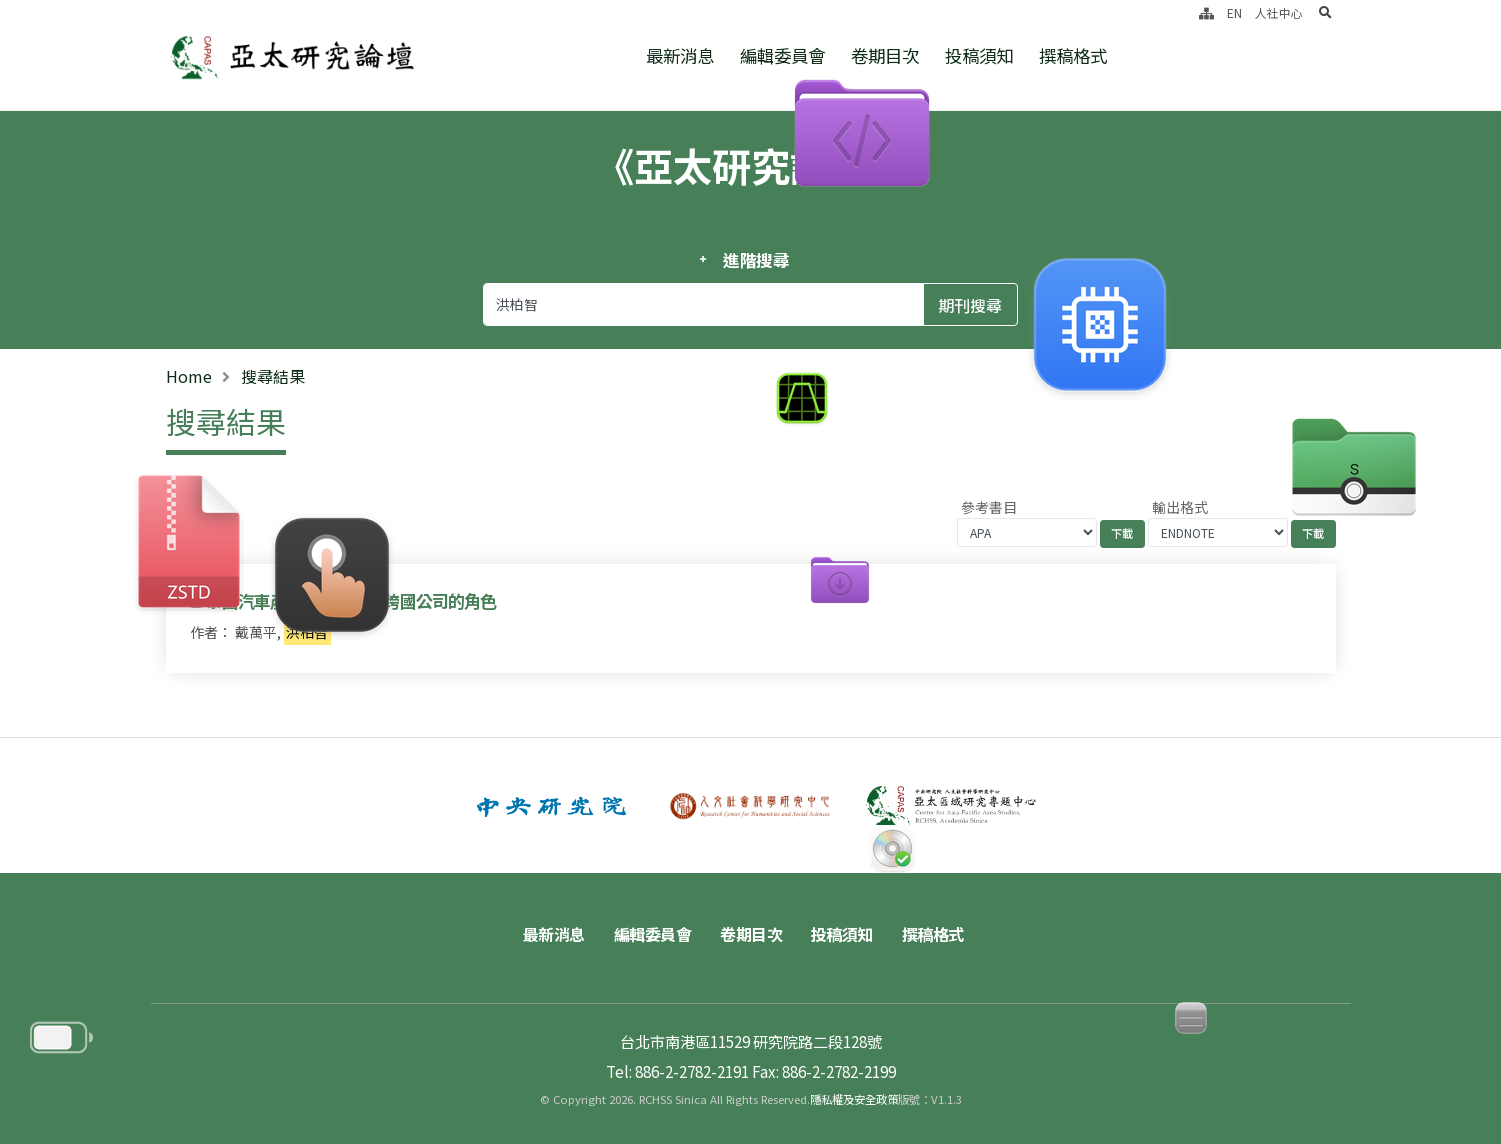  I want to click on a zstd-compressed tar archive file, so click(189, 544).